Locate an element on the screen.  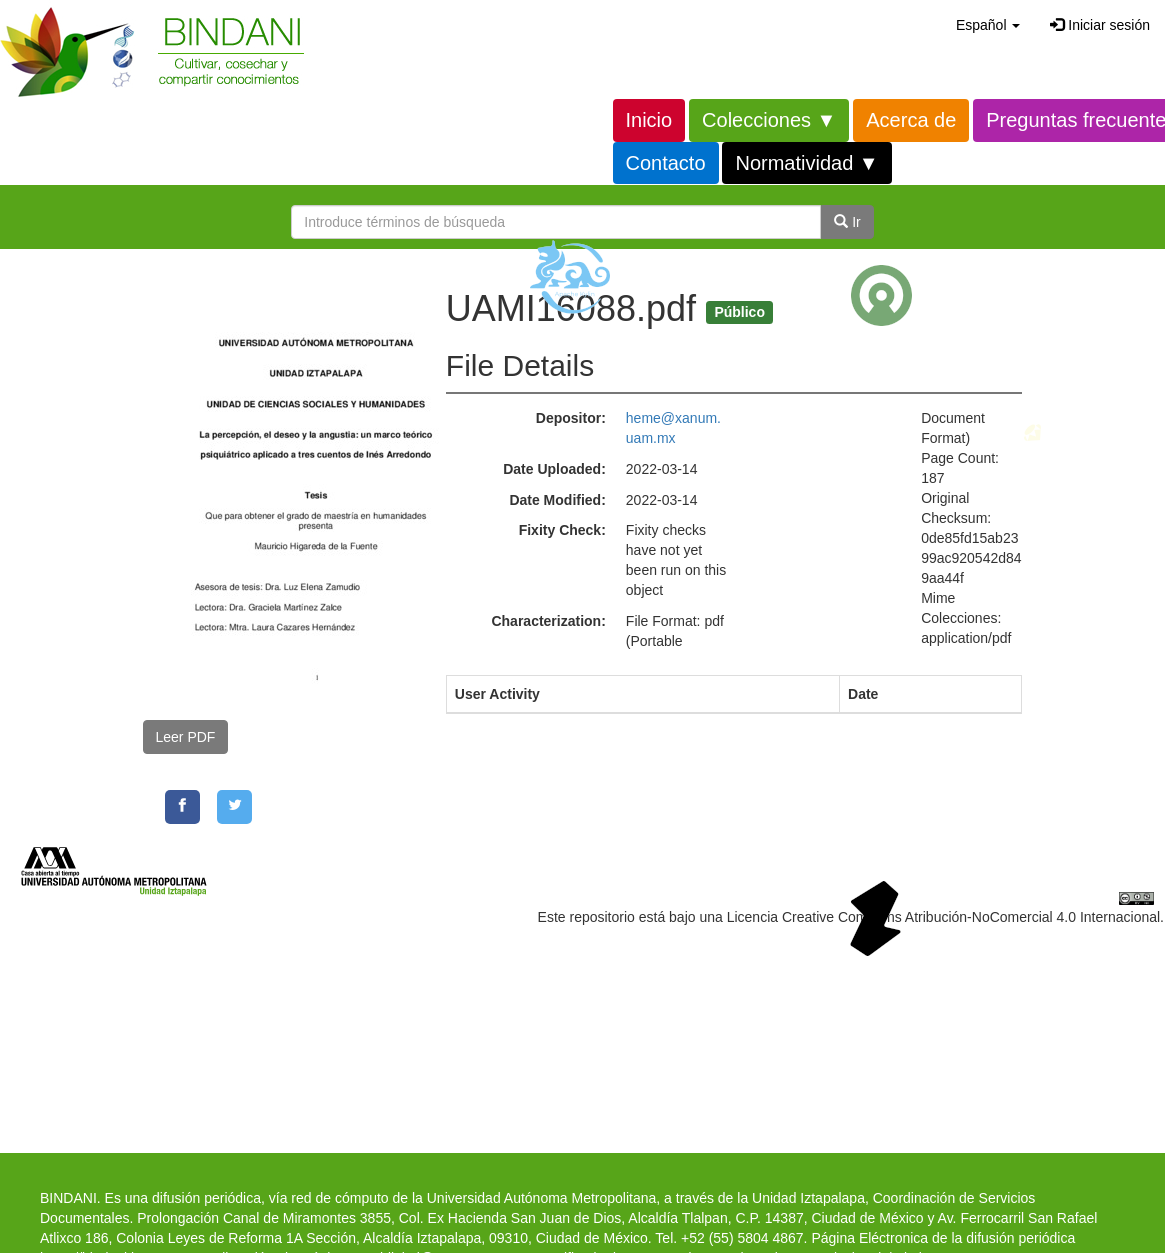
open the Castro podcast app is located at coordinates (881, 295).